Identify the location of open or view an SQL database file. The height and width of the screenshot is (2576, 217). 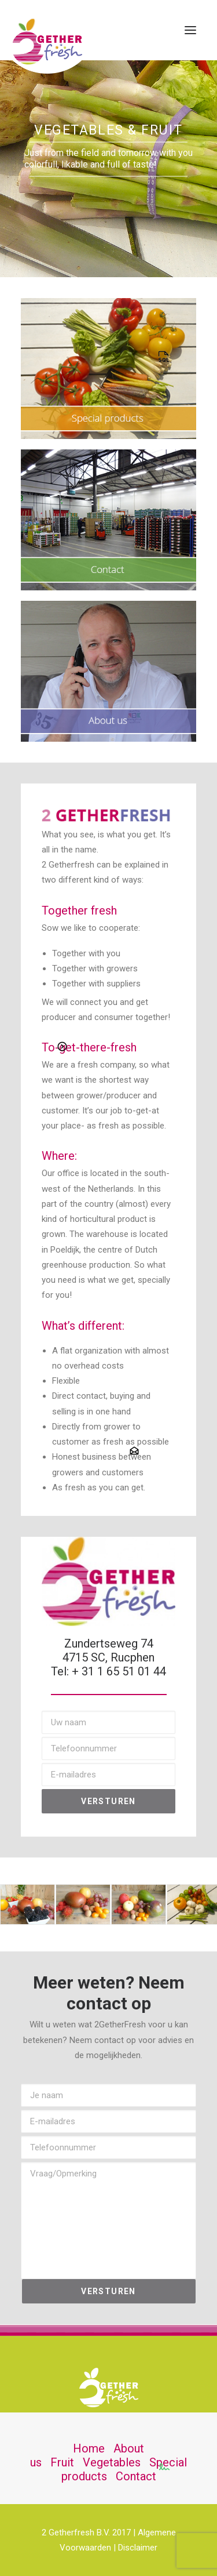
(163, 357).